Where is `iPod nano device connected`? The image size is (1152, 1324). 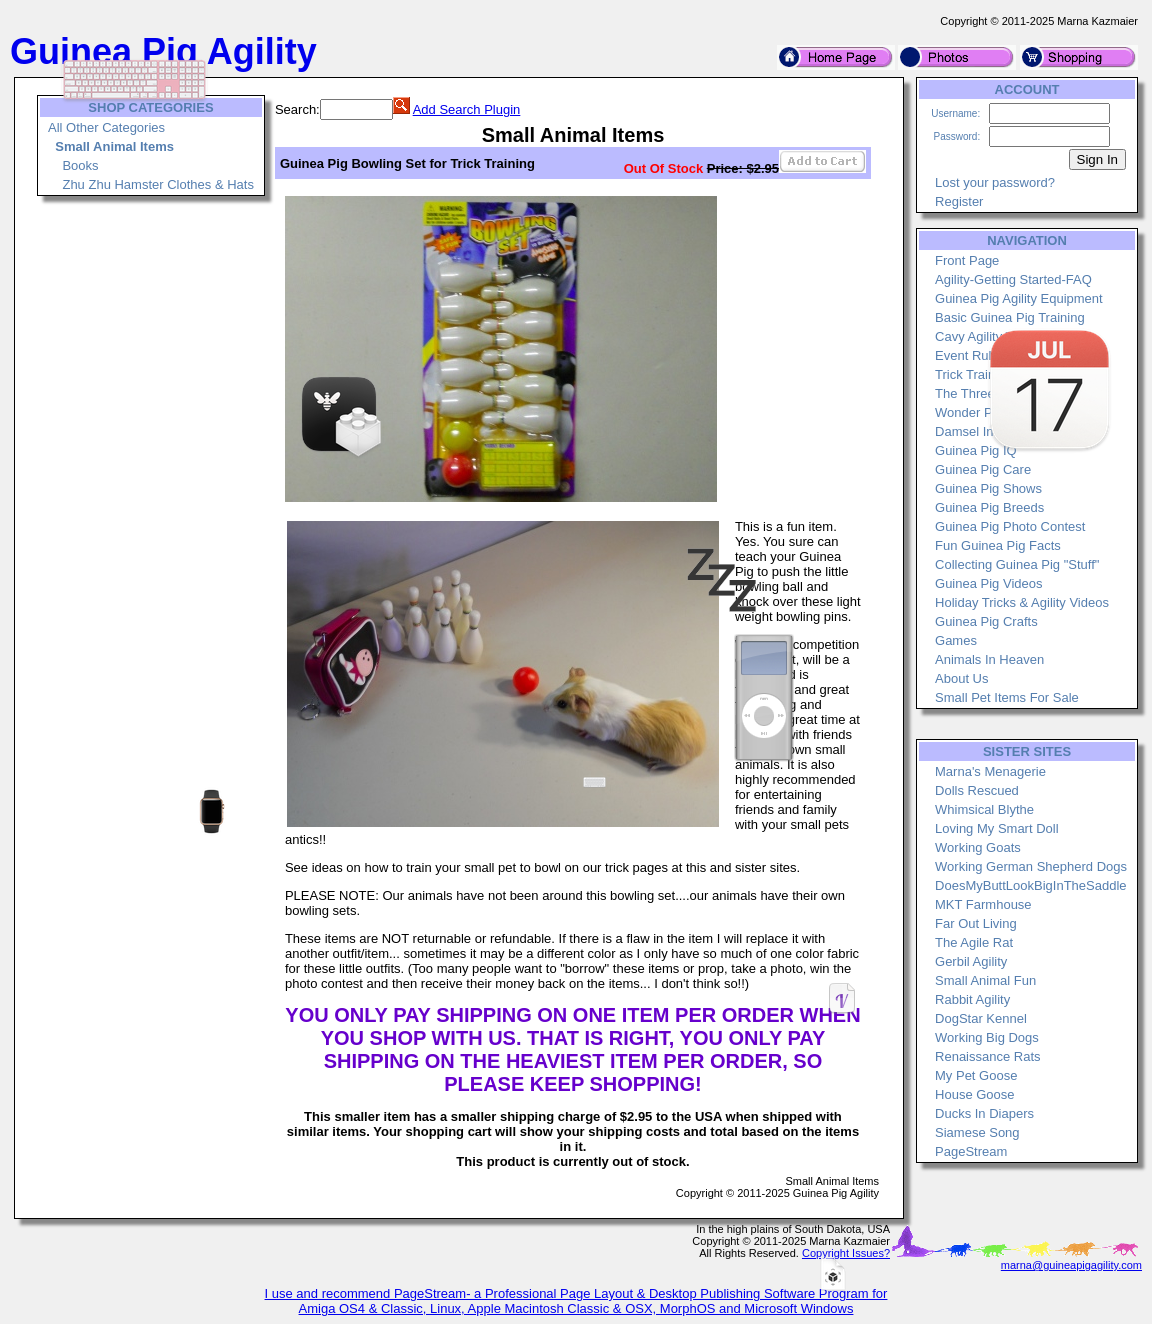
iPod nano device connected is located at coordinates (764, 698).